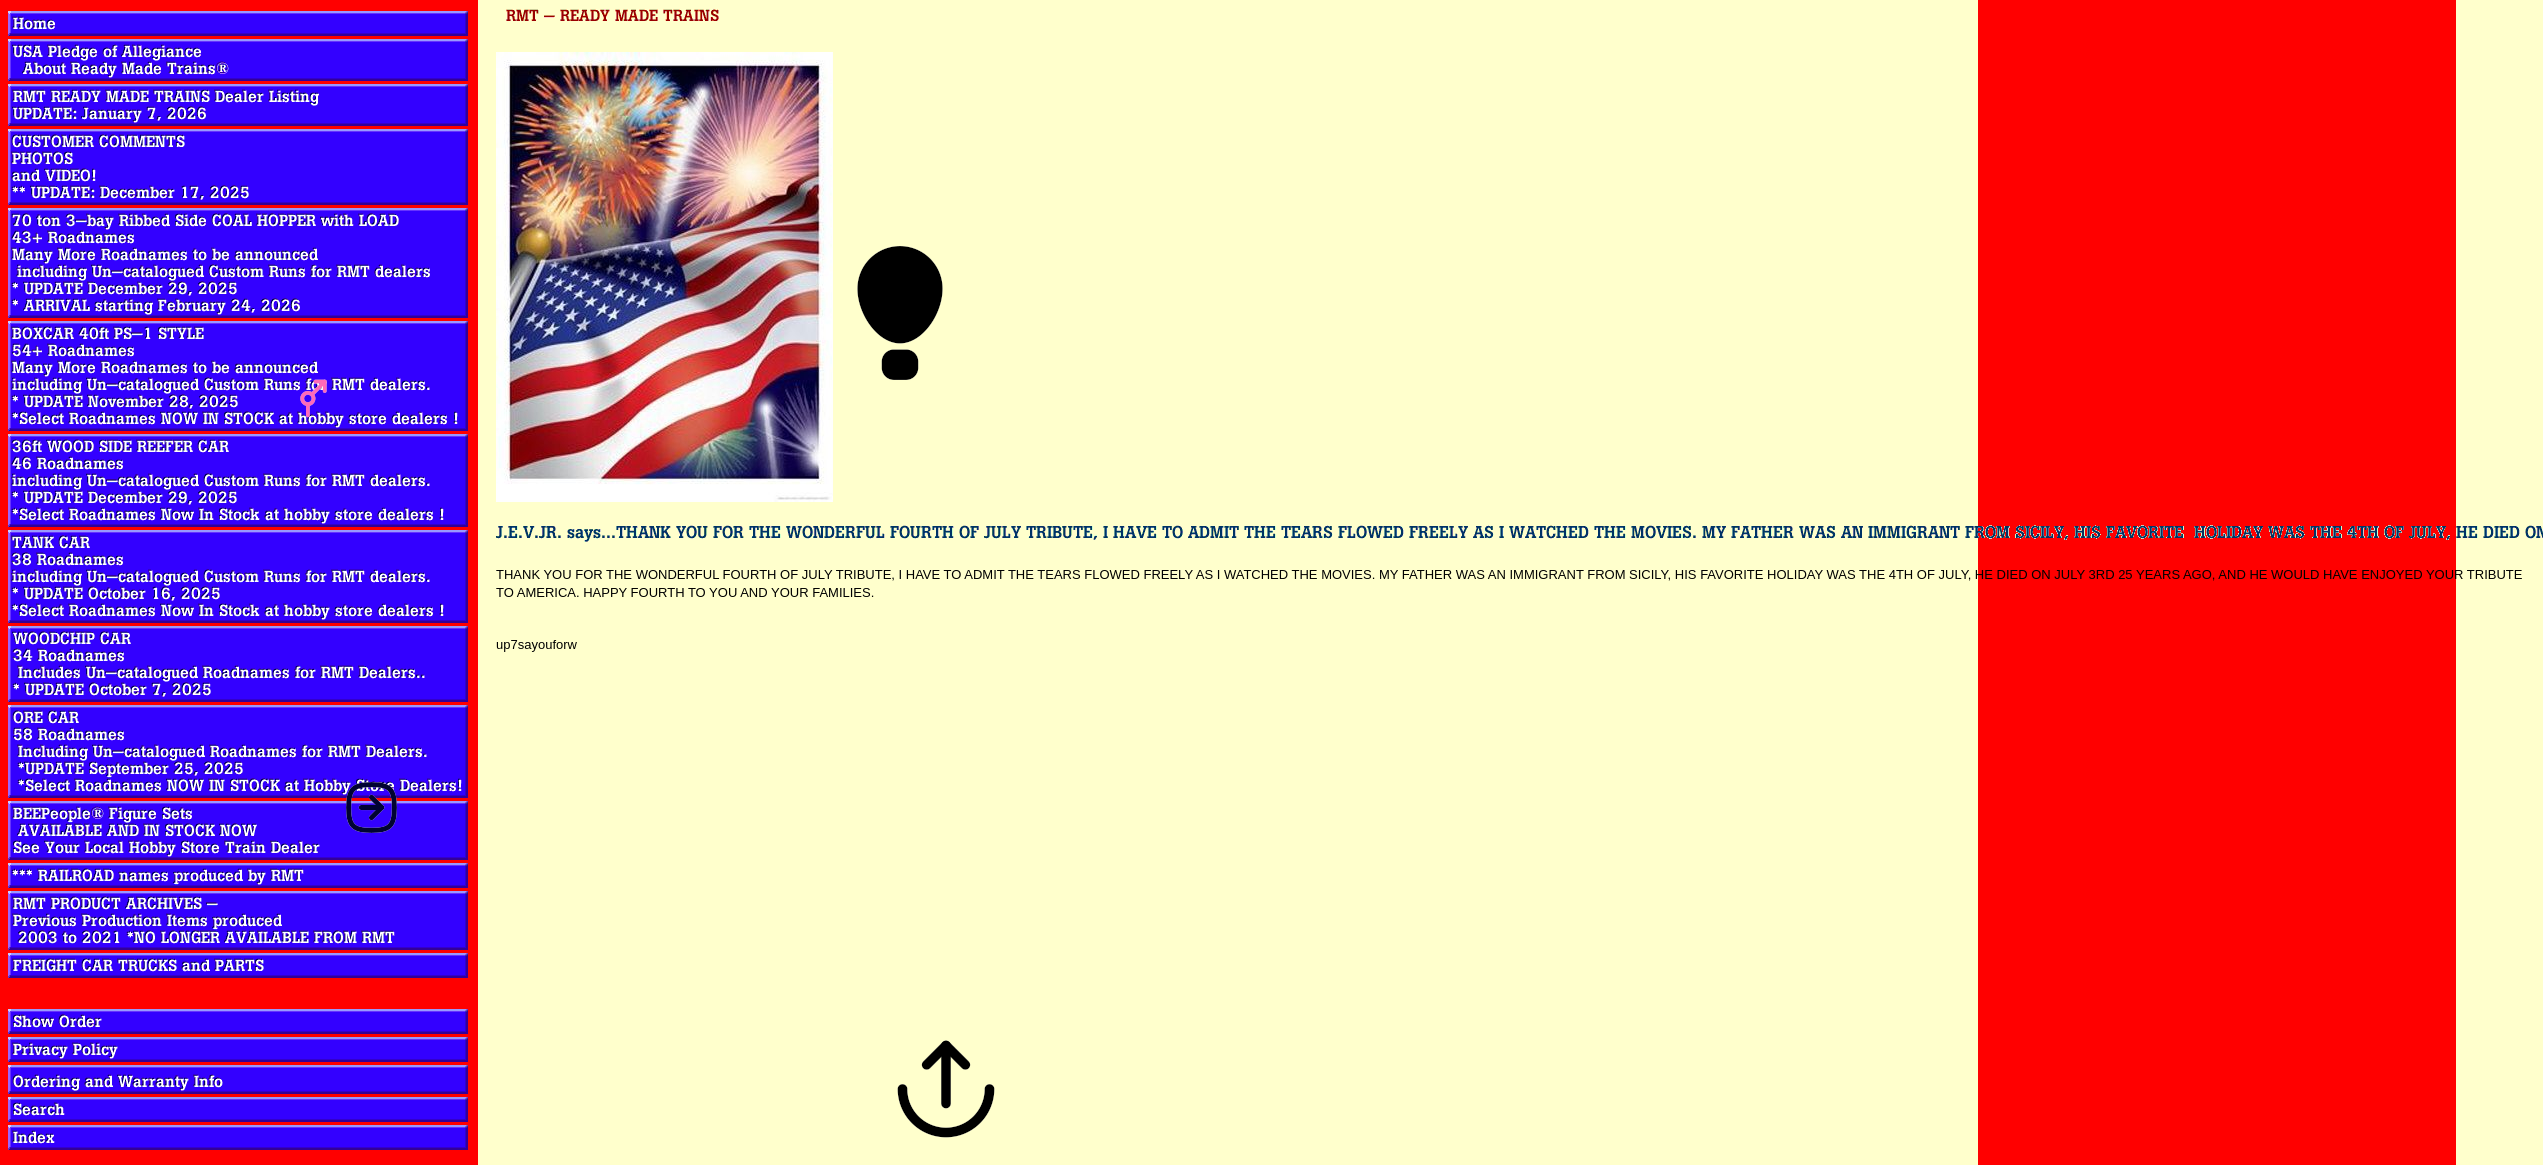 This screenshot has width=2543, height=1165. I want to click on upload file or content, so click(946, 1089).